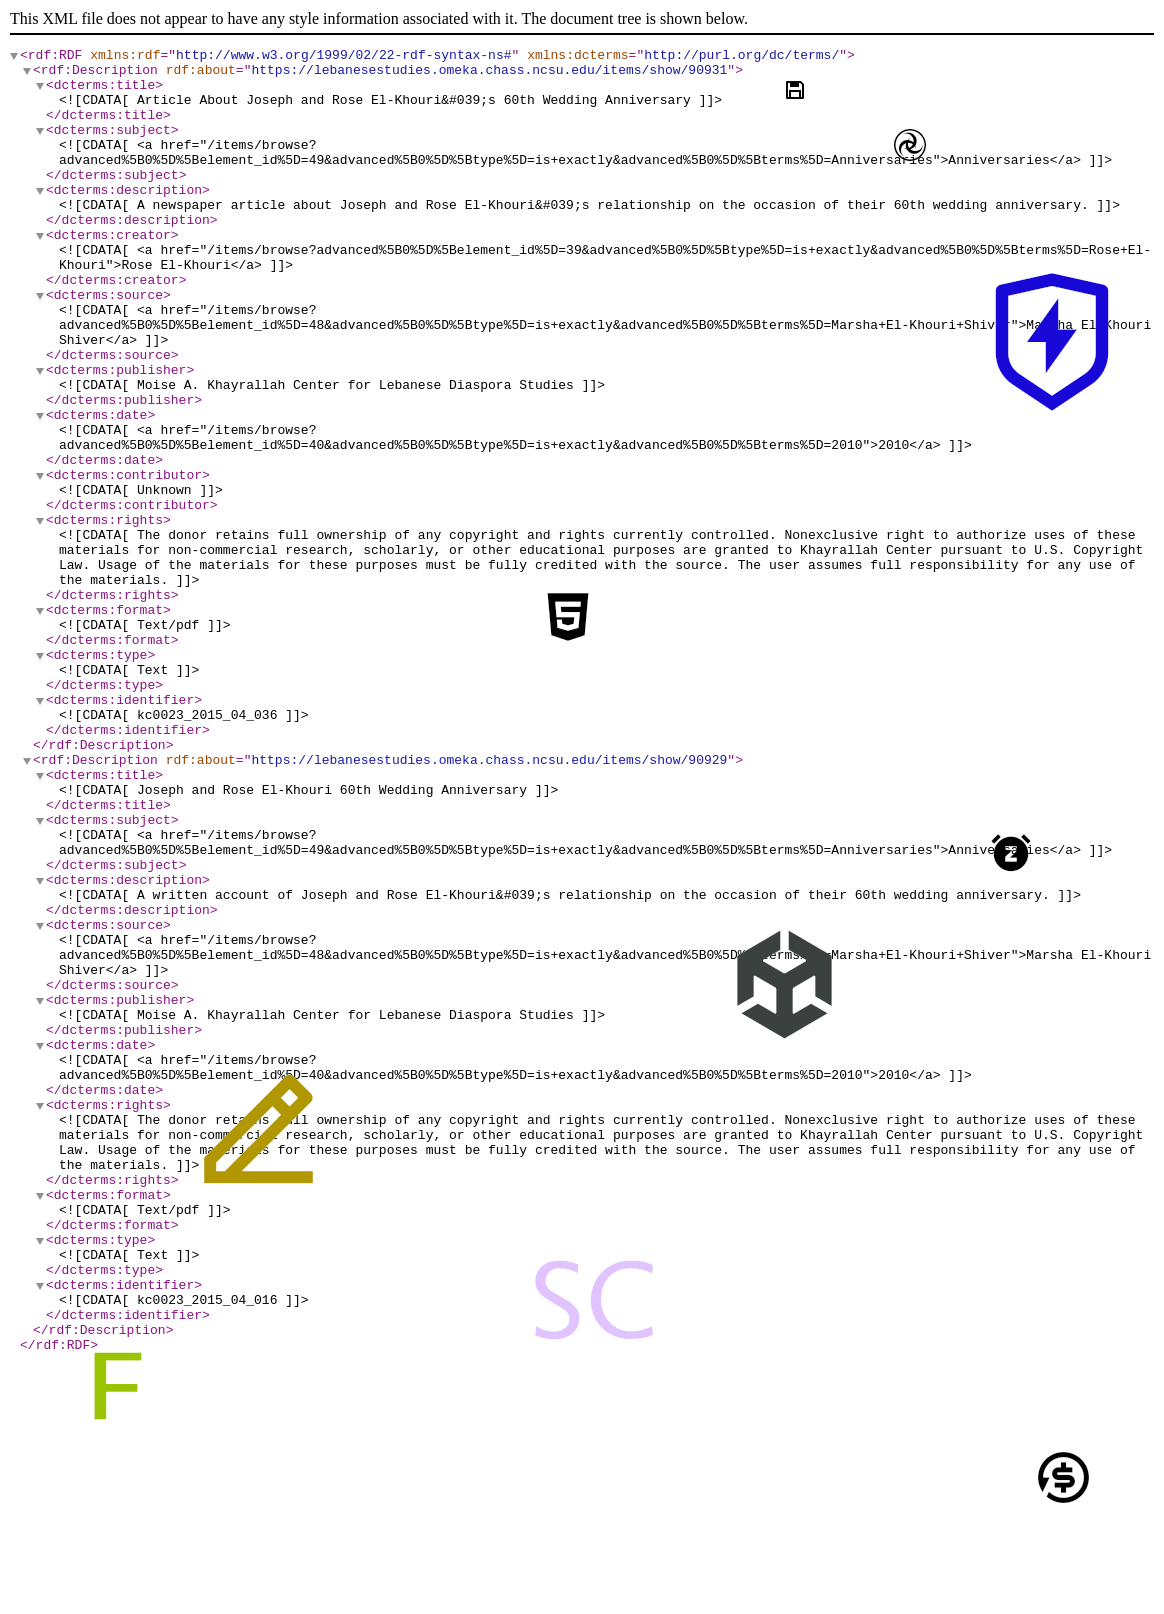  I want to click on Unity game engine logo, so click(784, 984).